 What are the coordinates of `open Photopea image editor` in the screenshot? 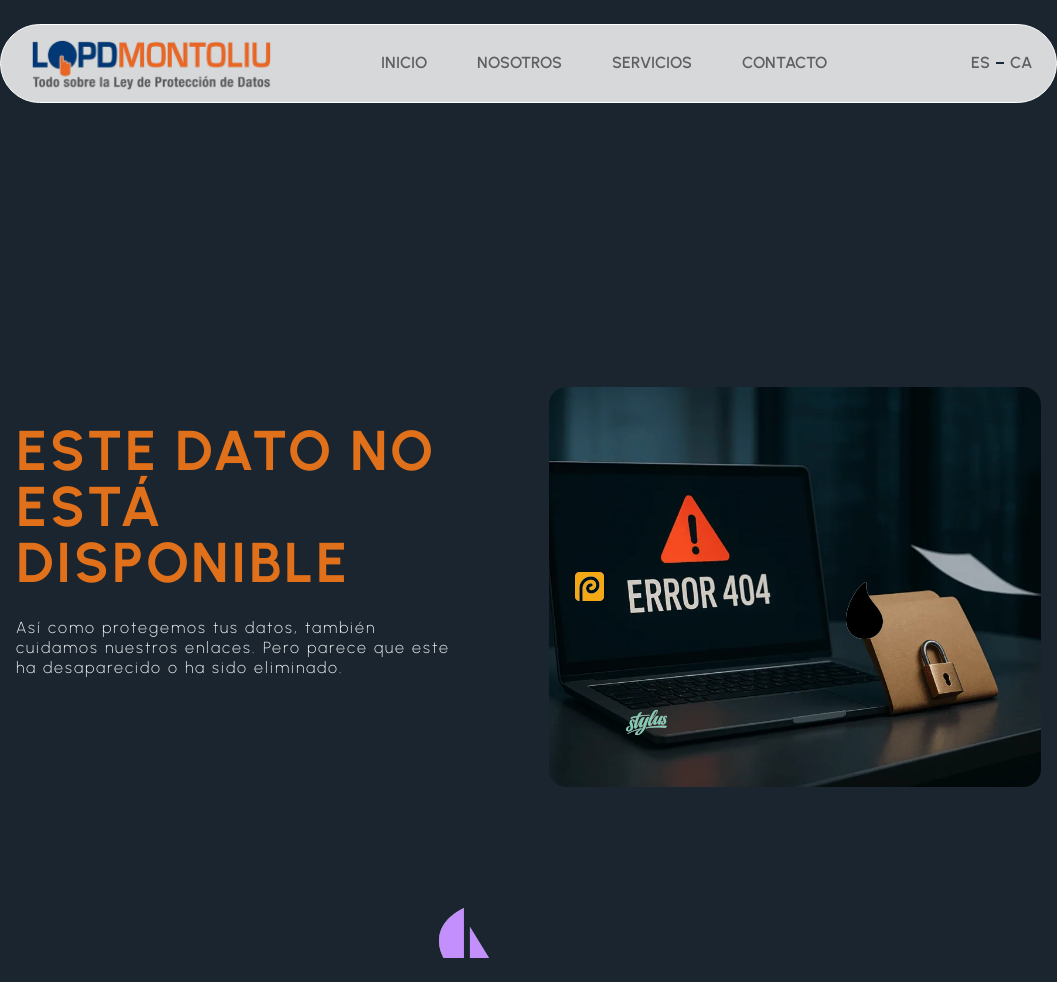 It's located at (589, 586).